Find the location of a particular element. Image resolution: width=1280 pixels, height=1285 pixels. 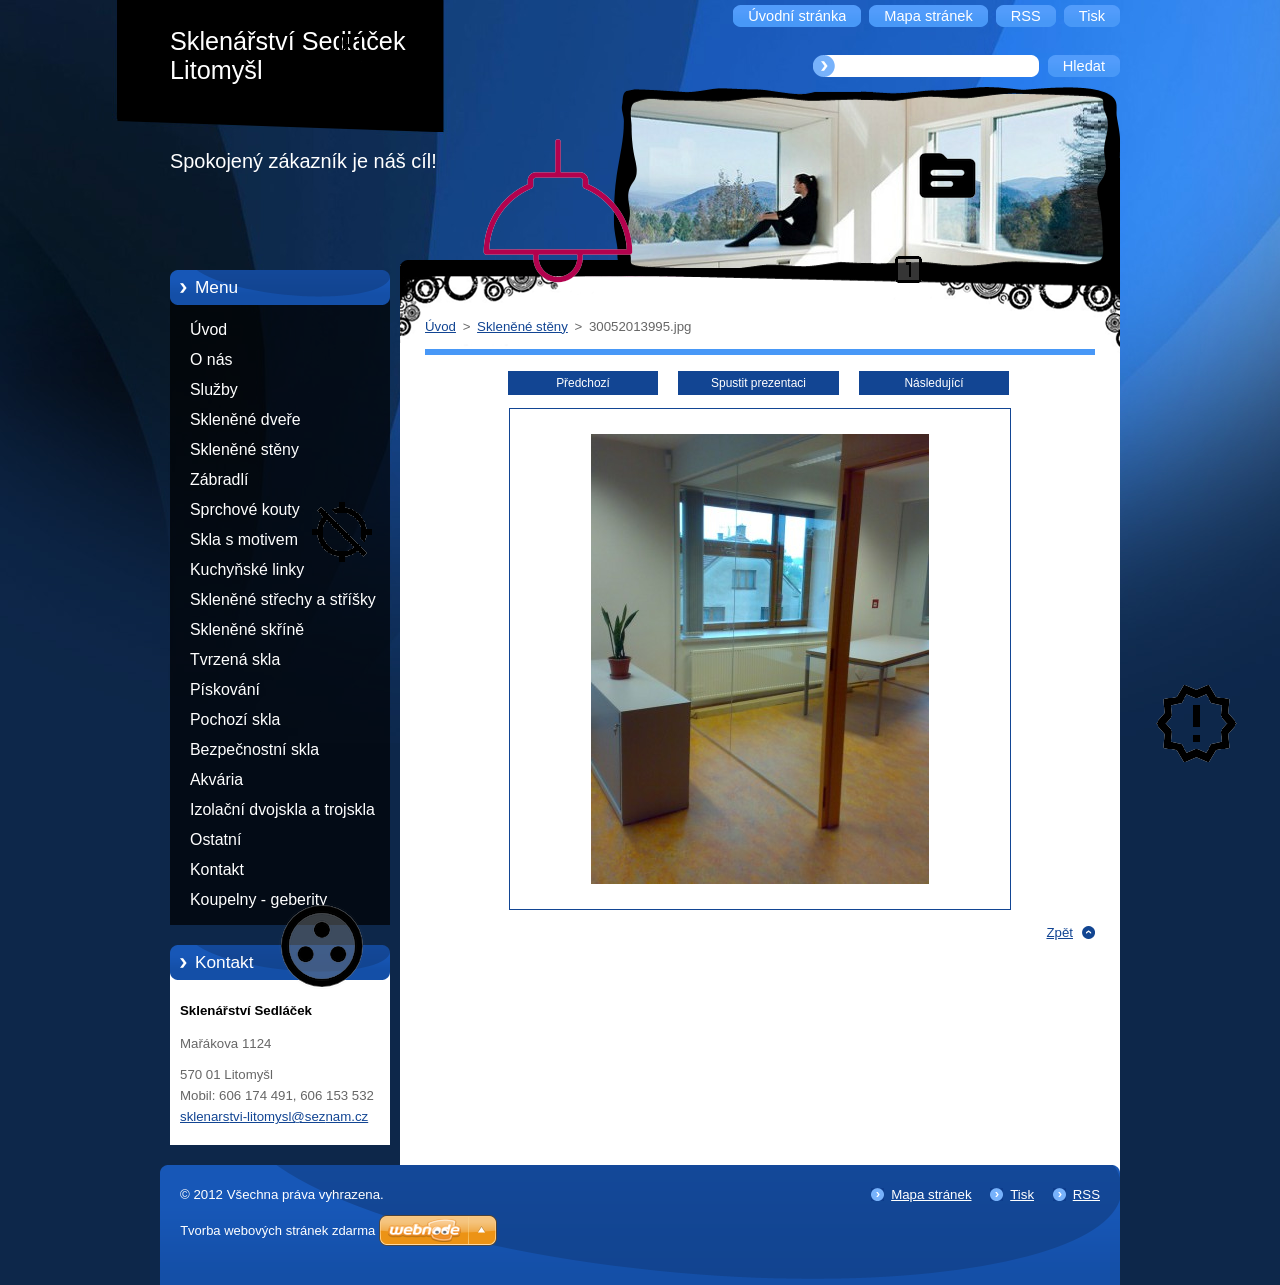

toggle pendant light on/off is located at coordinates (558, 219).